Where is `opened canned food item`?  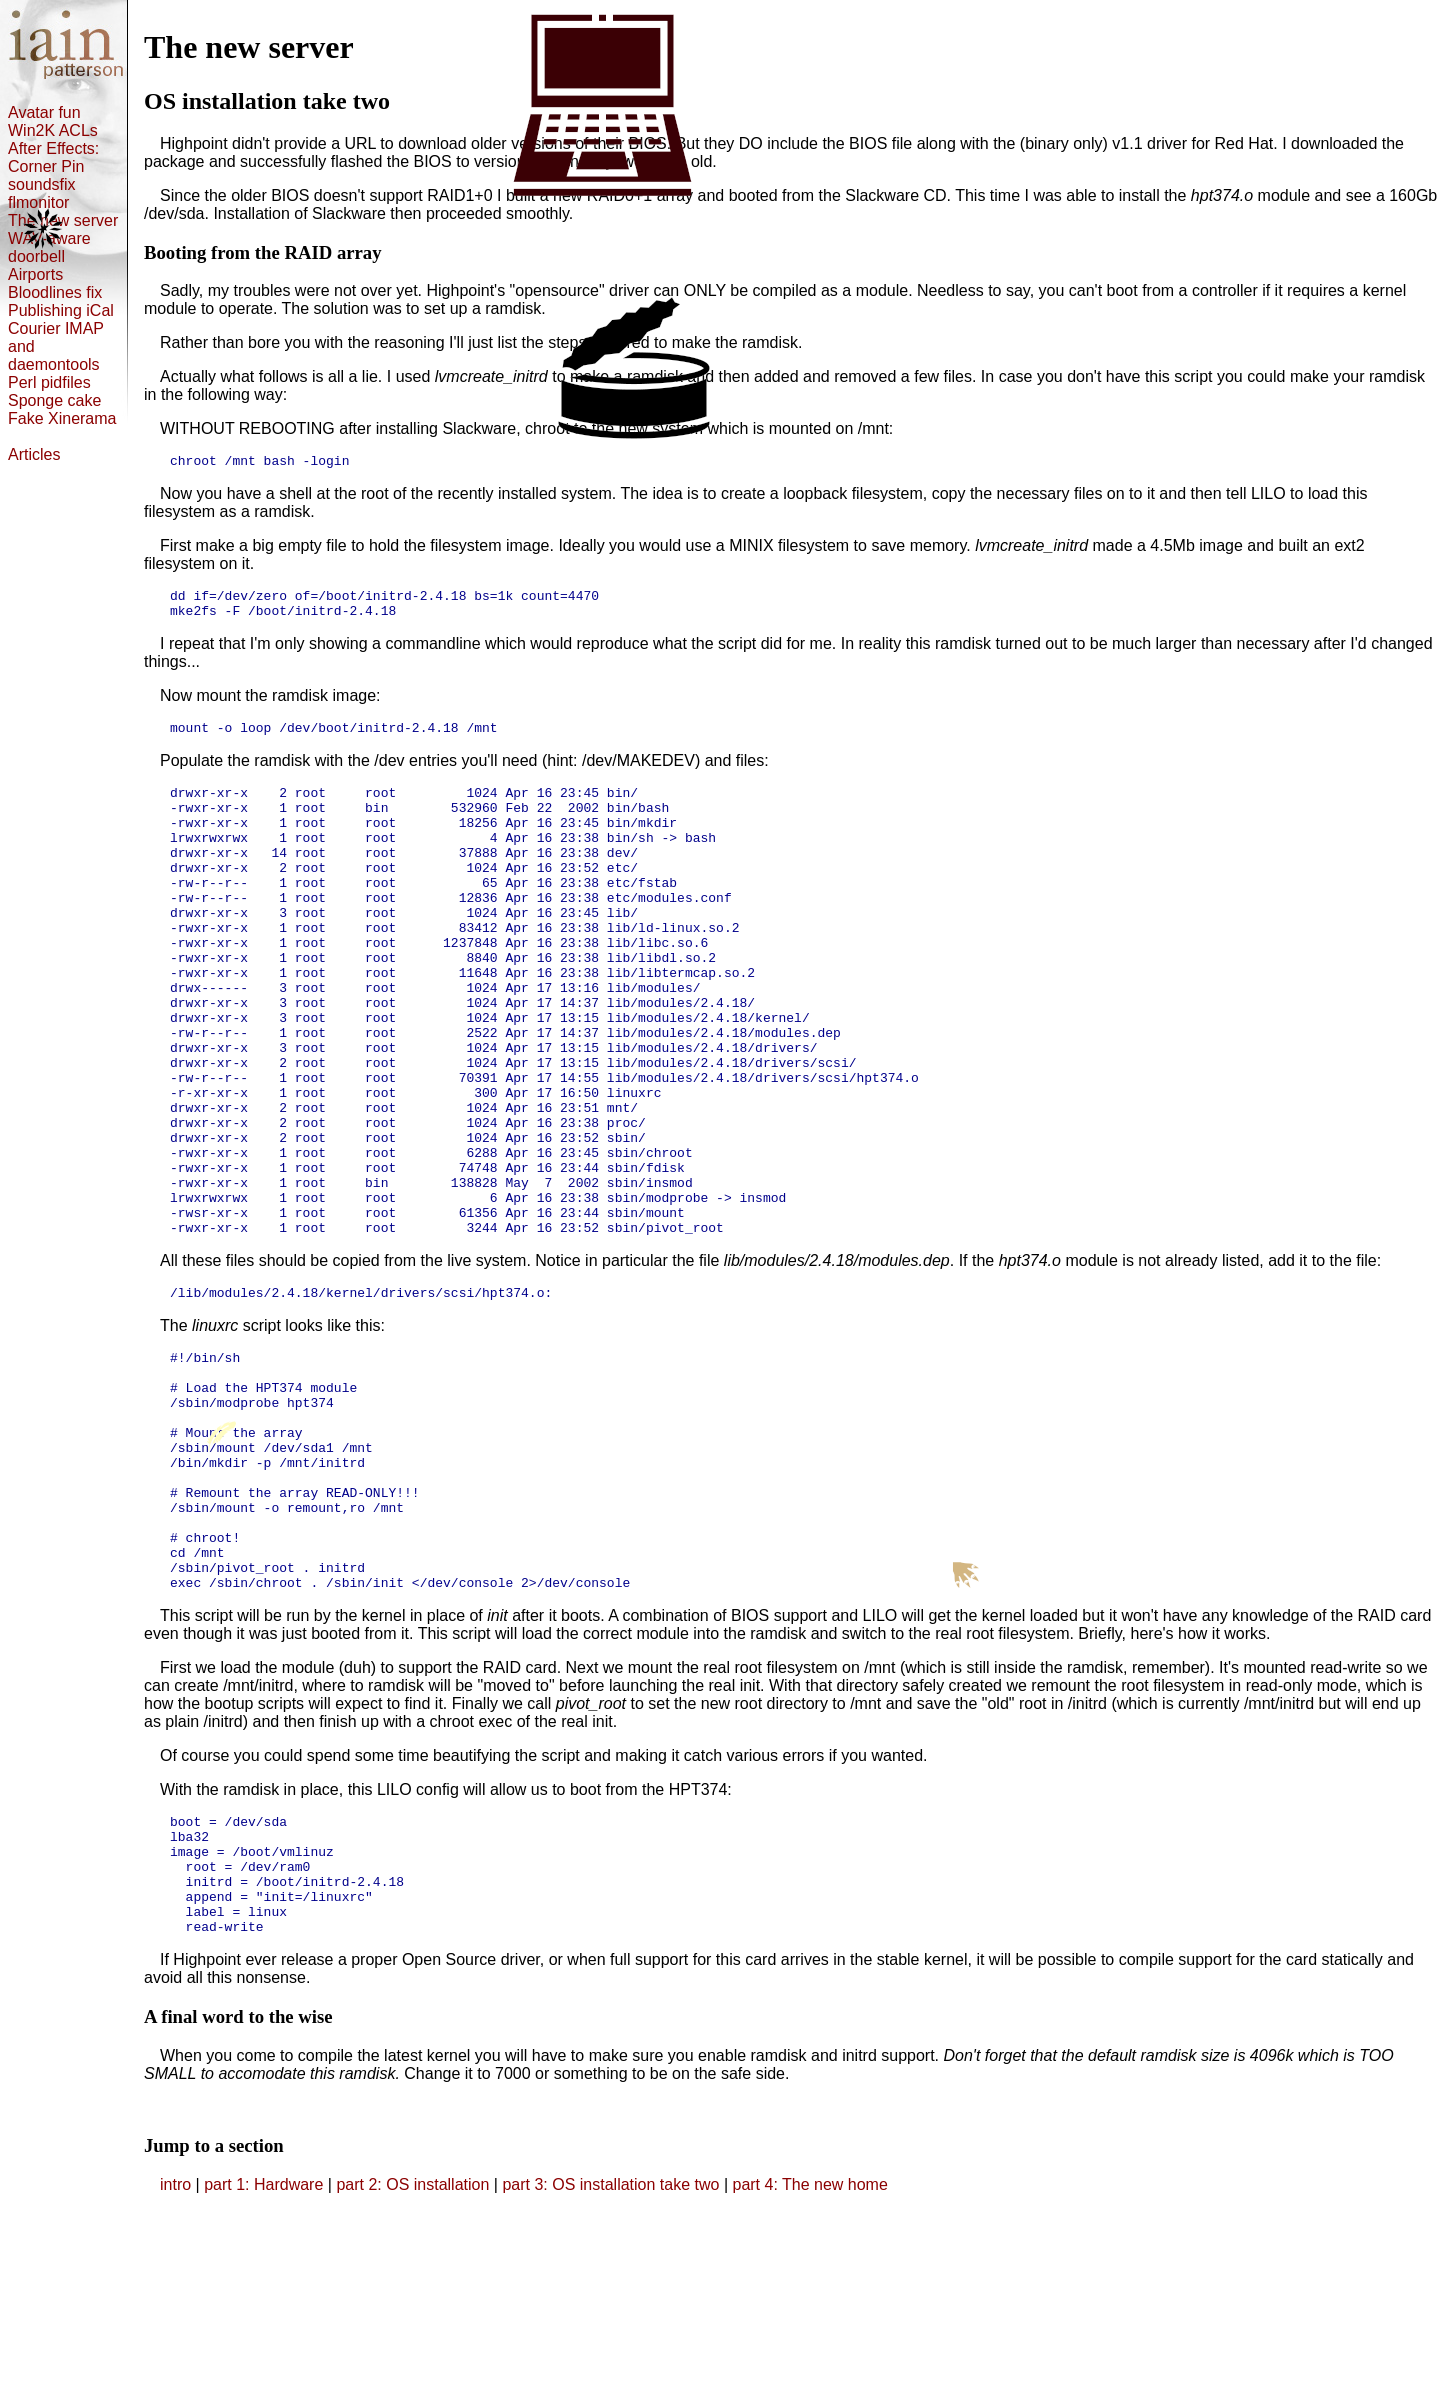 opened canned food item is located at coordinates (634, 368).